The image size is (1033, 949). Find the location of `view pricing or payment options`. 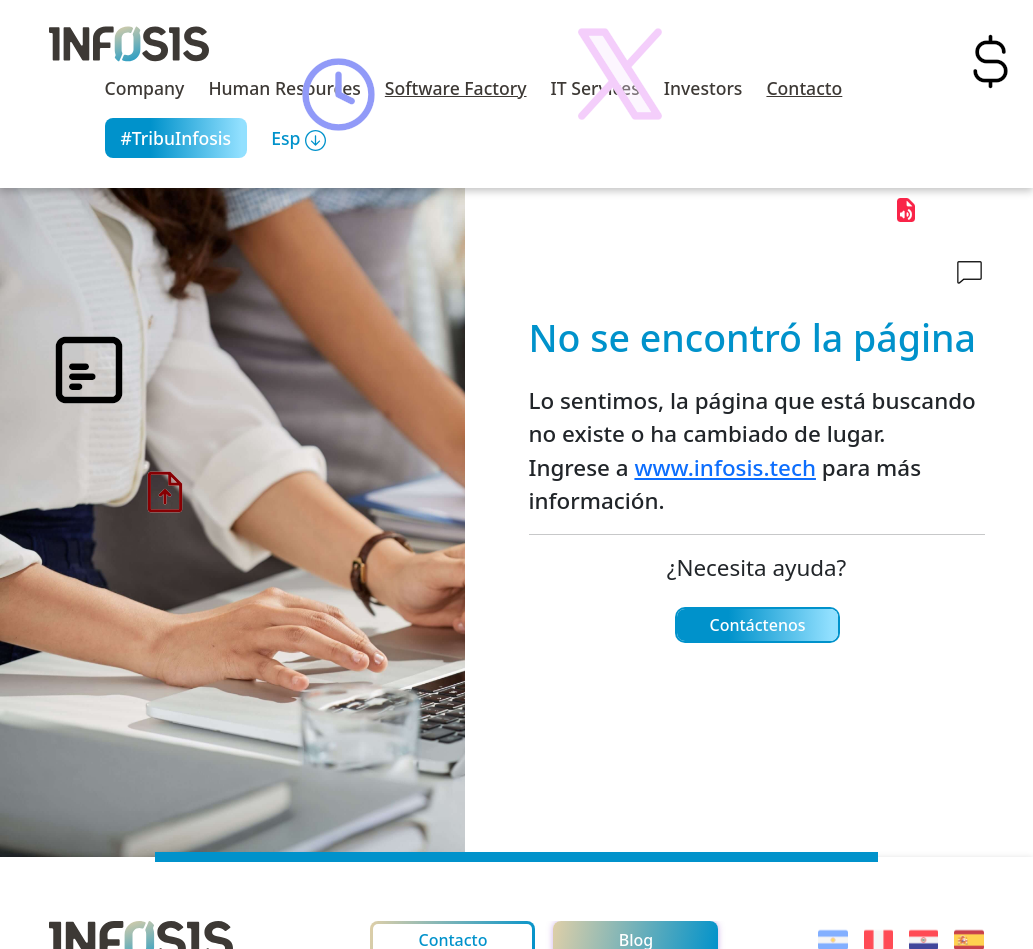

view pricing or payment options is located at coordinates (990, 61).